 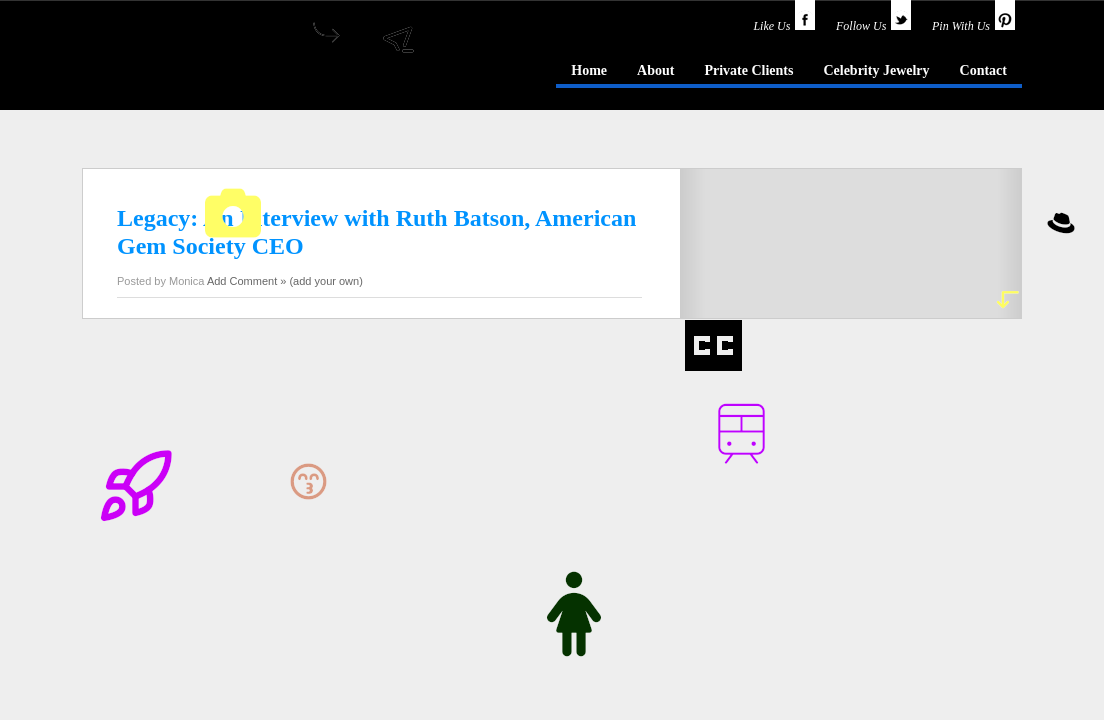 What do you see at coordinates (574, 614) in the screenshot?
I see `women's restroom indicator` at bounding box center [574, 614].